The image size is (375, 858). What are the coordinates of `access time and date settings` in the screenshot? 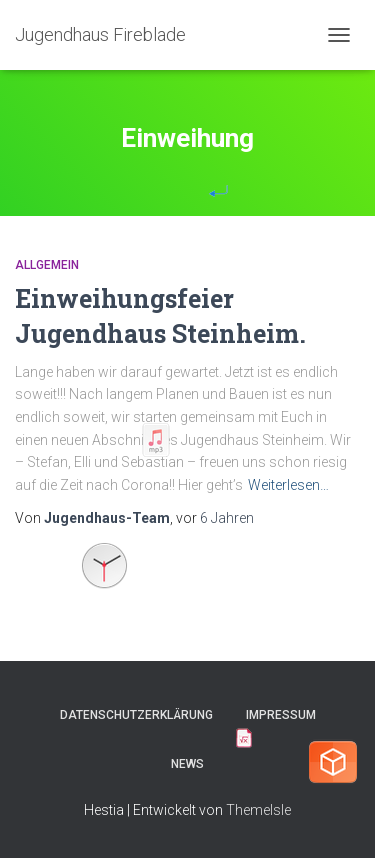 It's located at (104, 565).